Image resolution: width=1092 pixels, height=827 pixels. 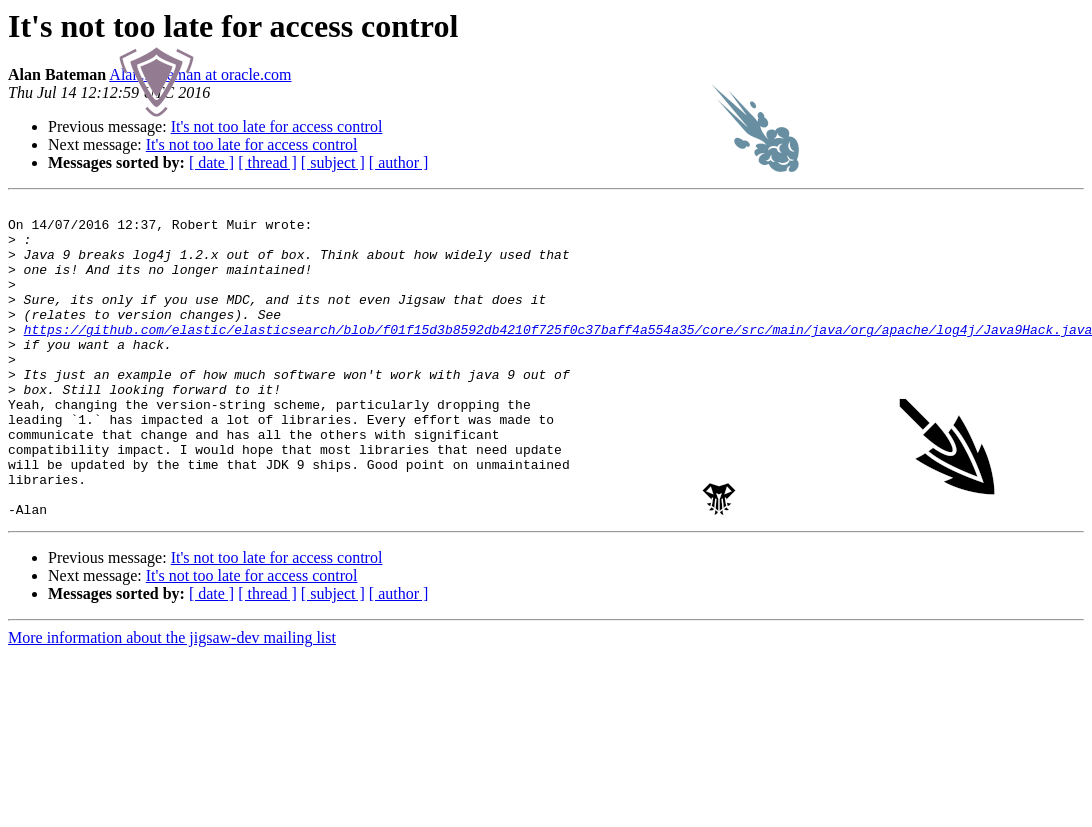 What do you see at coordinates (755, 128) in the screenshot?
I see `activate steam or vapor ability` at bounding box center [755, 128].